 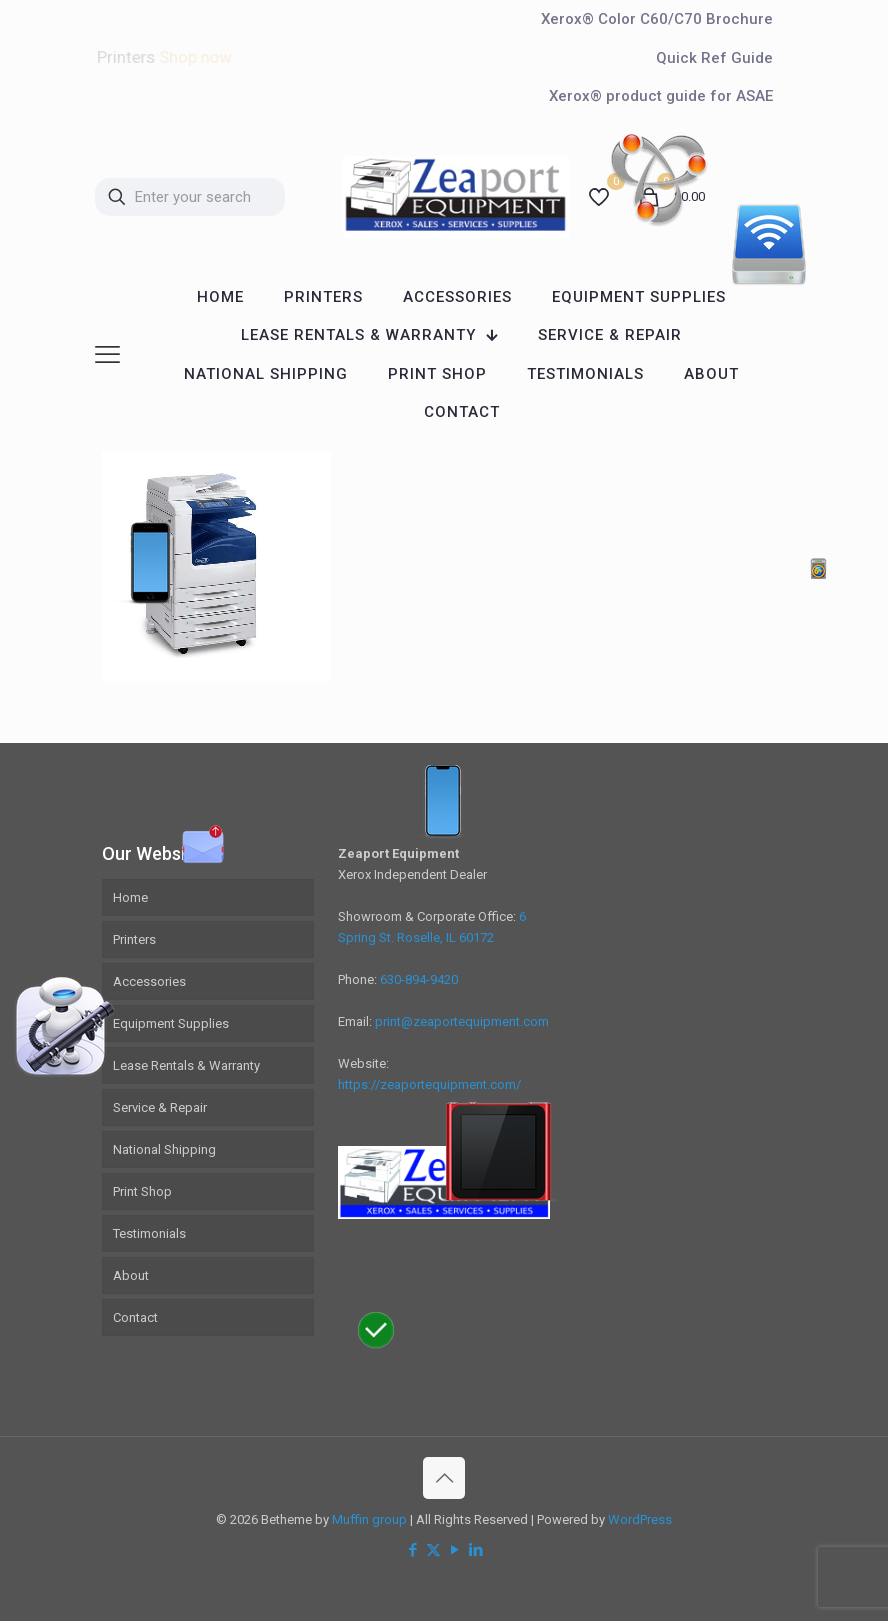 I want to click on represents a connected iPod nano device, so click(x=498, y=1151).